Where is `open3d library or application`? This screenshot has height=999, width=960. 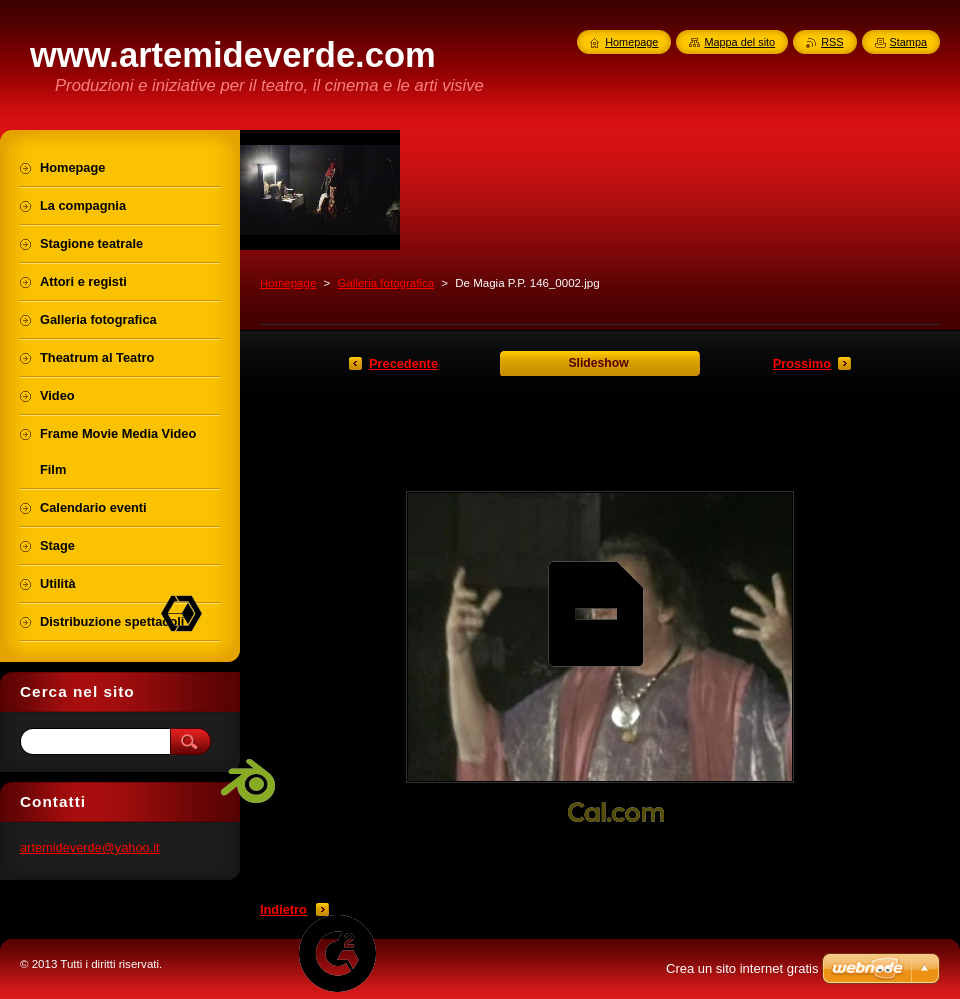 open3d library or application is located at coordinates (181, 613).